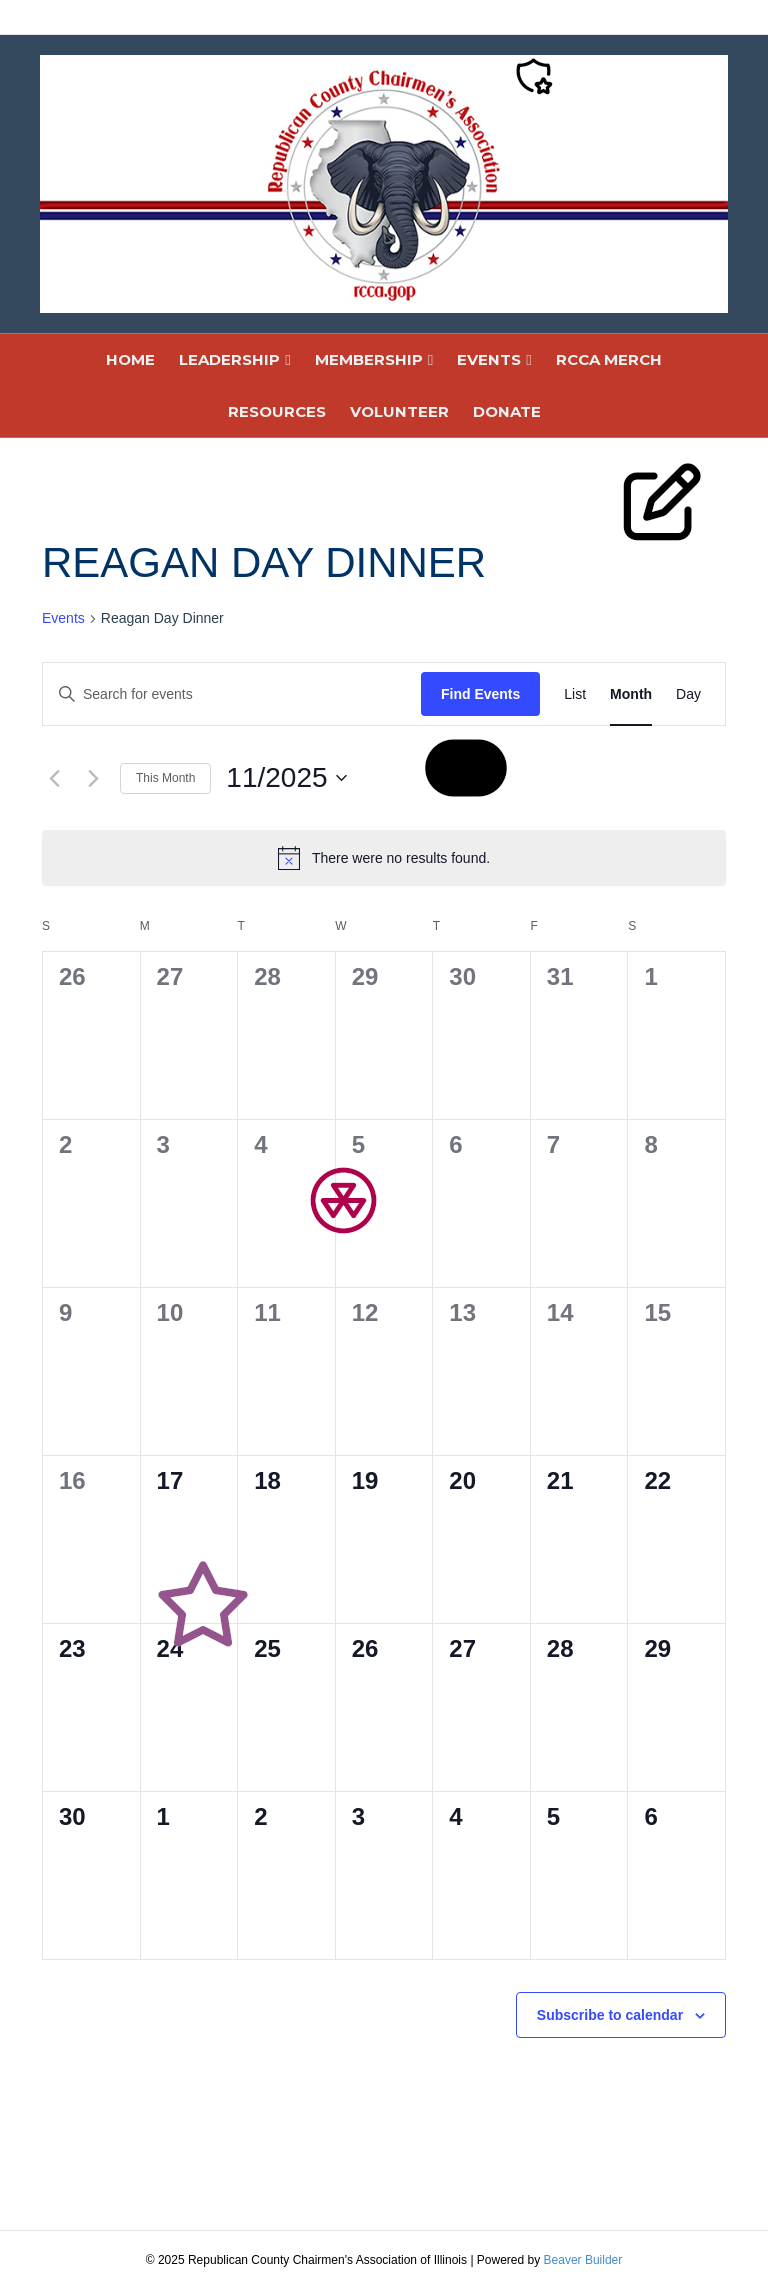 Image resolution: width=768 pixels, height=2289 pixels. What do you see at coordinates (662, 501) in the screenshot?
I see `edit or compose a new document` at bounding box center [662, 501].